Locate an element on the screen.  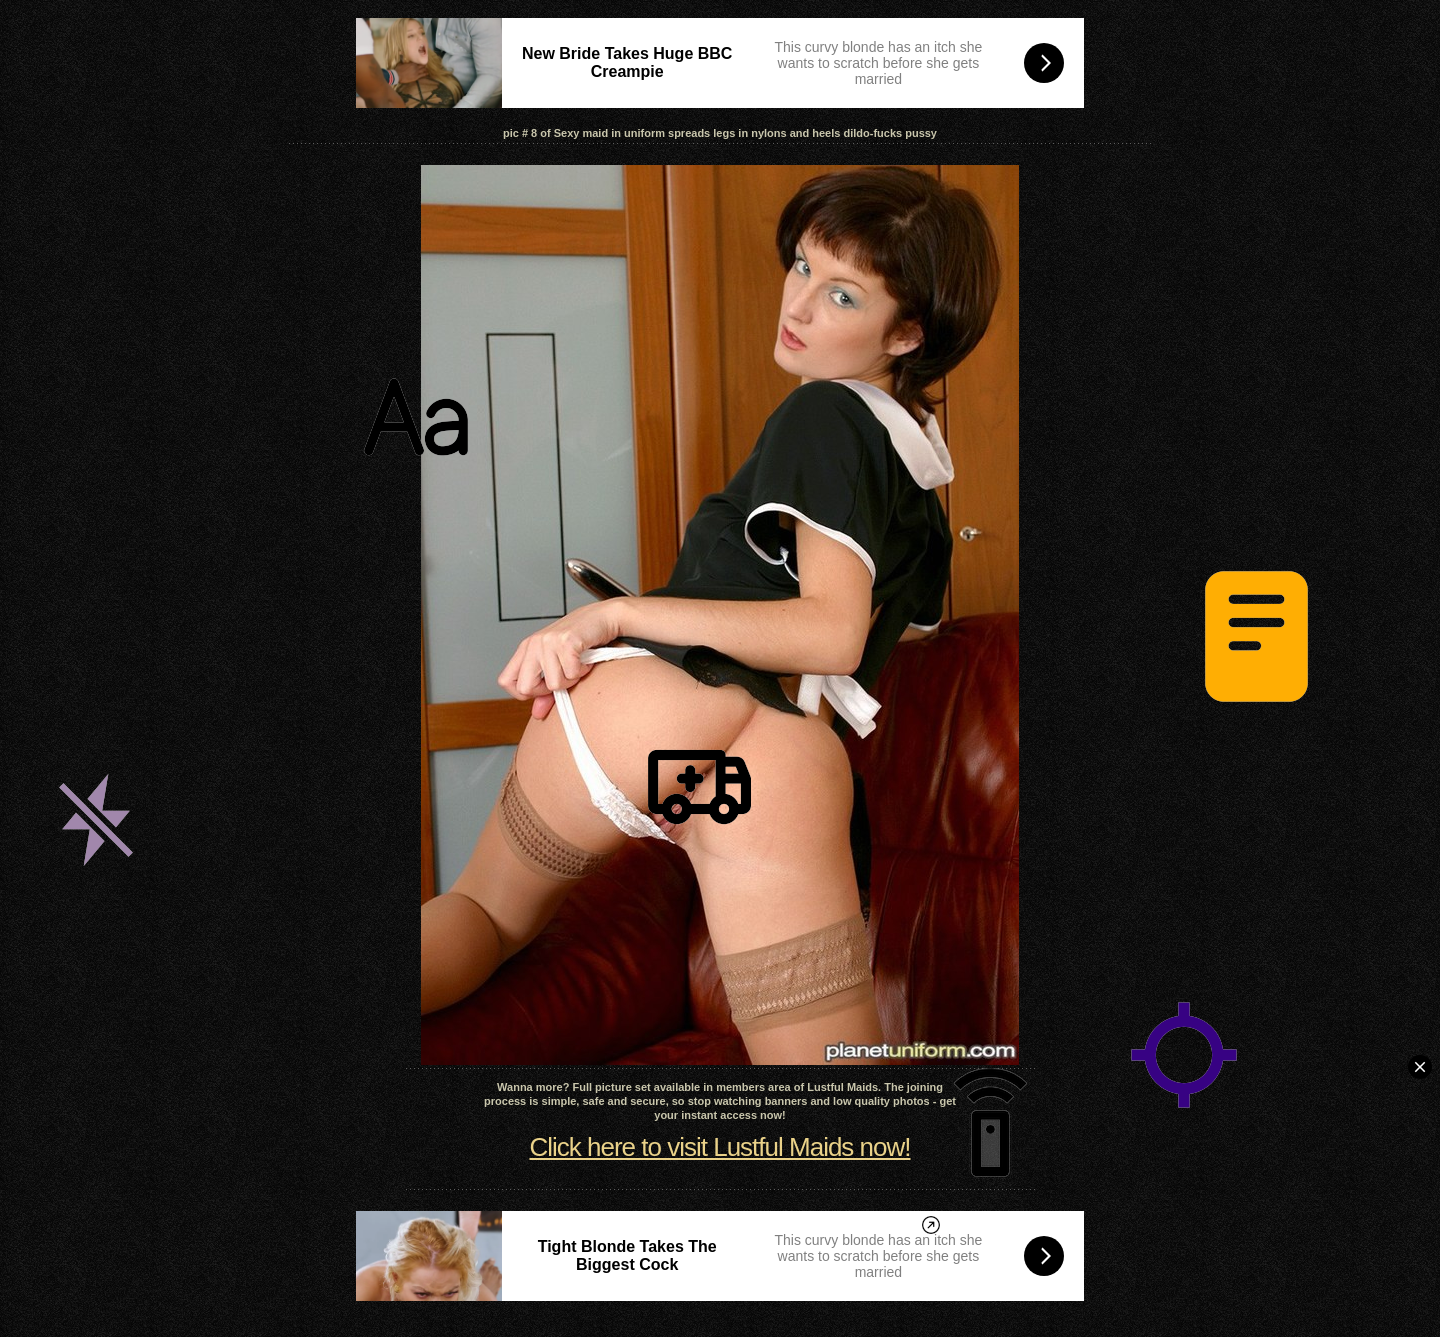
access emergency medical services is located at coordinates (697, 782).